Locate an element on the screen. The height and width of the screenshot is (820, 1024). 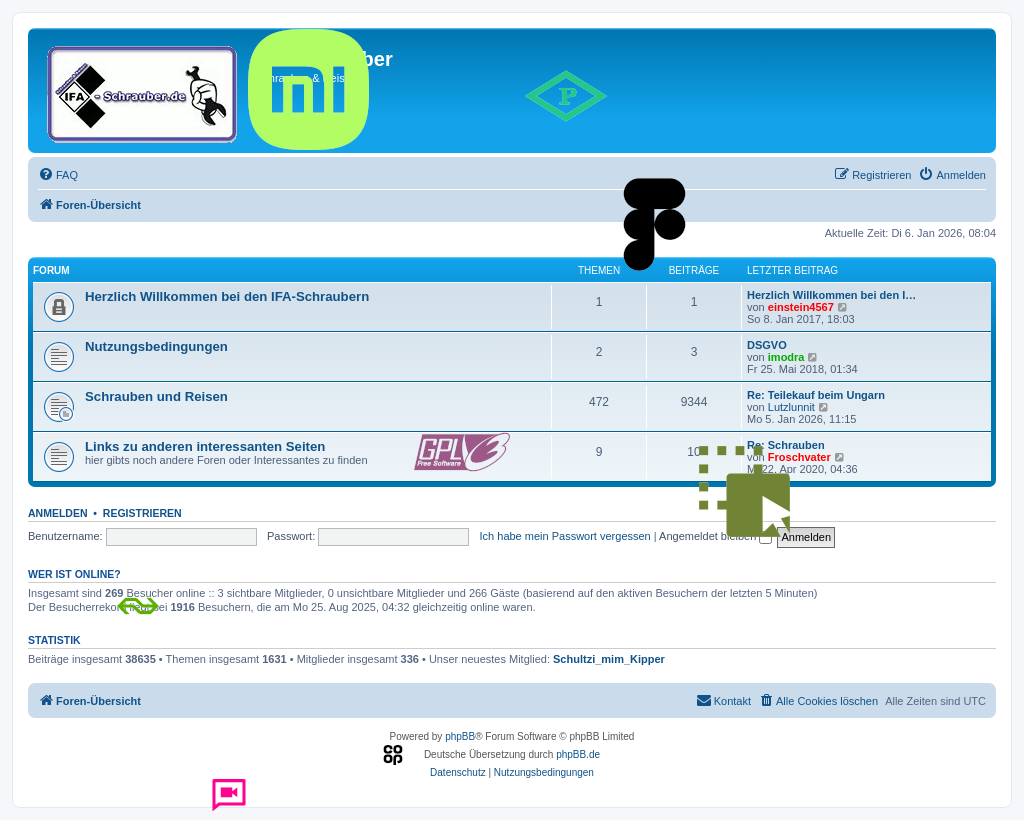
xiaomi brand logo is located at coordinates (308, 89).